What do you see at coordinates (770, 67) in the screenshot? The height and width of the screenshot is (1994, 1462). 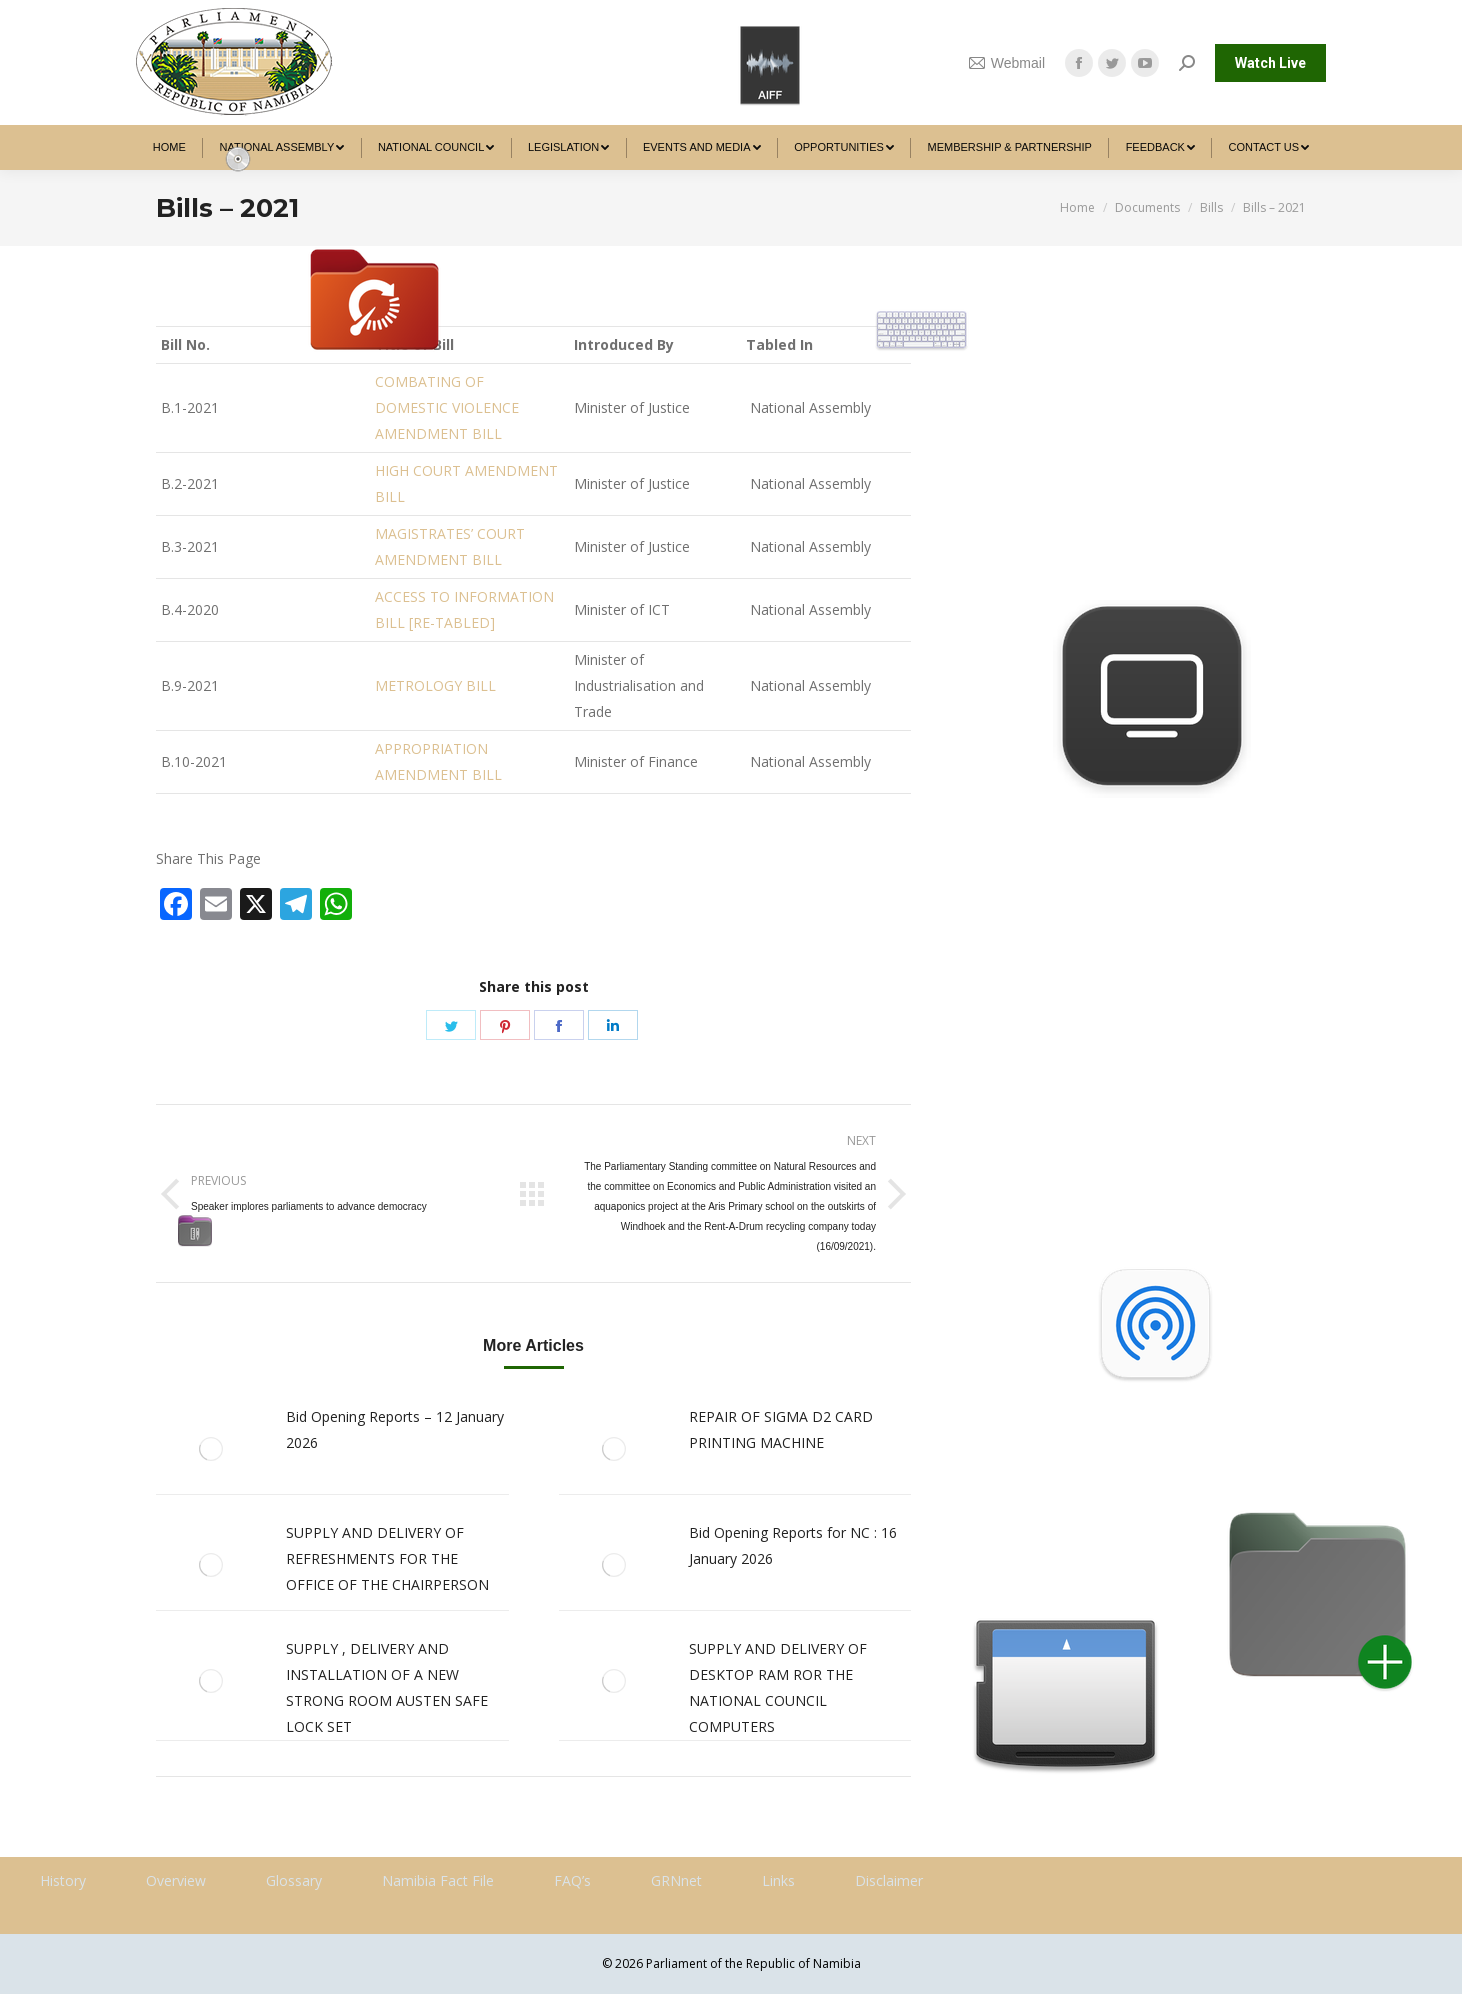 I see `an AIFF audio file in GarageBand or Logic Pro` at bounding box center [770, 67].